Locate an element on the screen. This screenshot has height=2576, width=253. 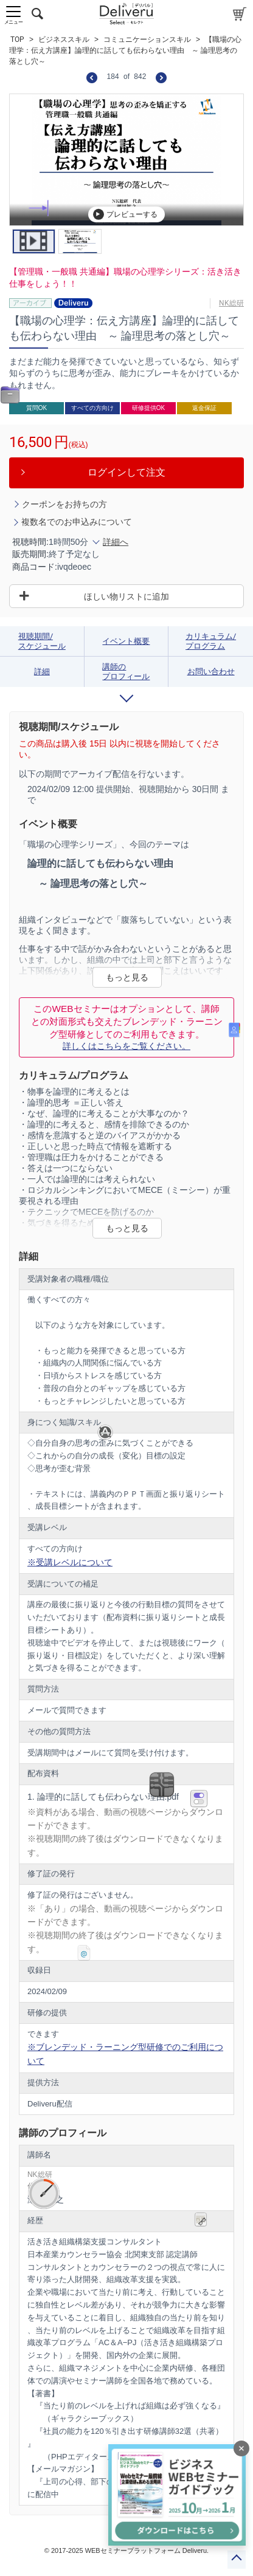
open file manager application is located at coordinates (10, 394).